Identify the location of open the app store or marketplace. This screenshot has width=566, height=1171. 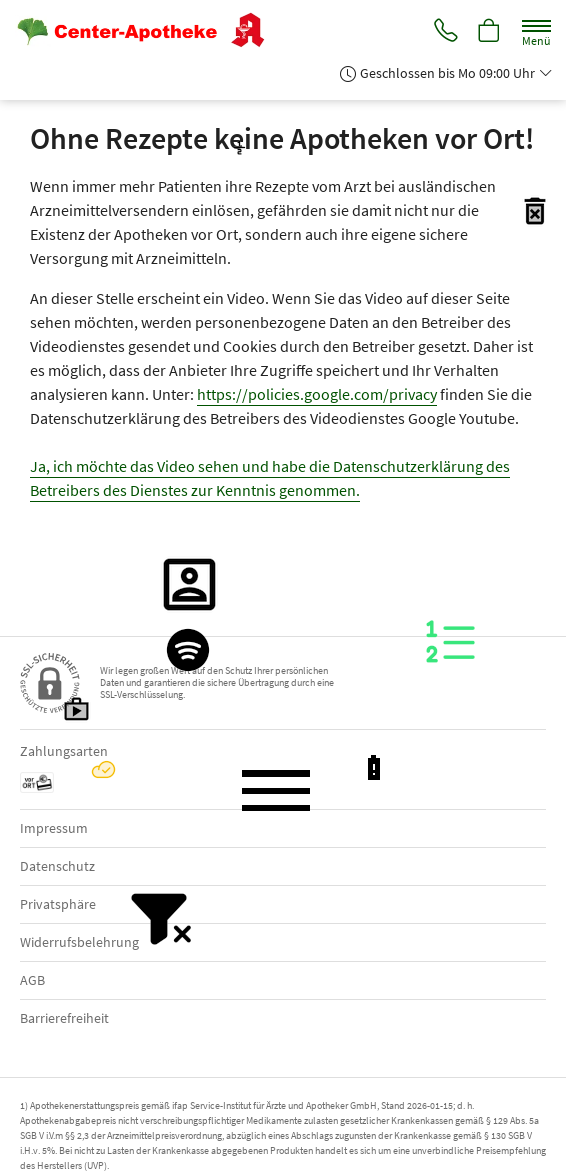
(76, 709).